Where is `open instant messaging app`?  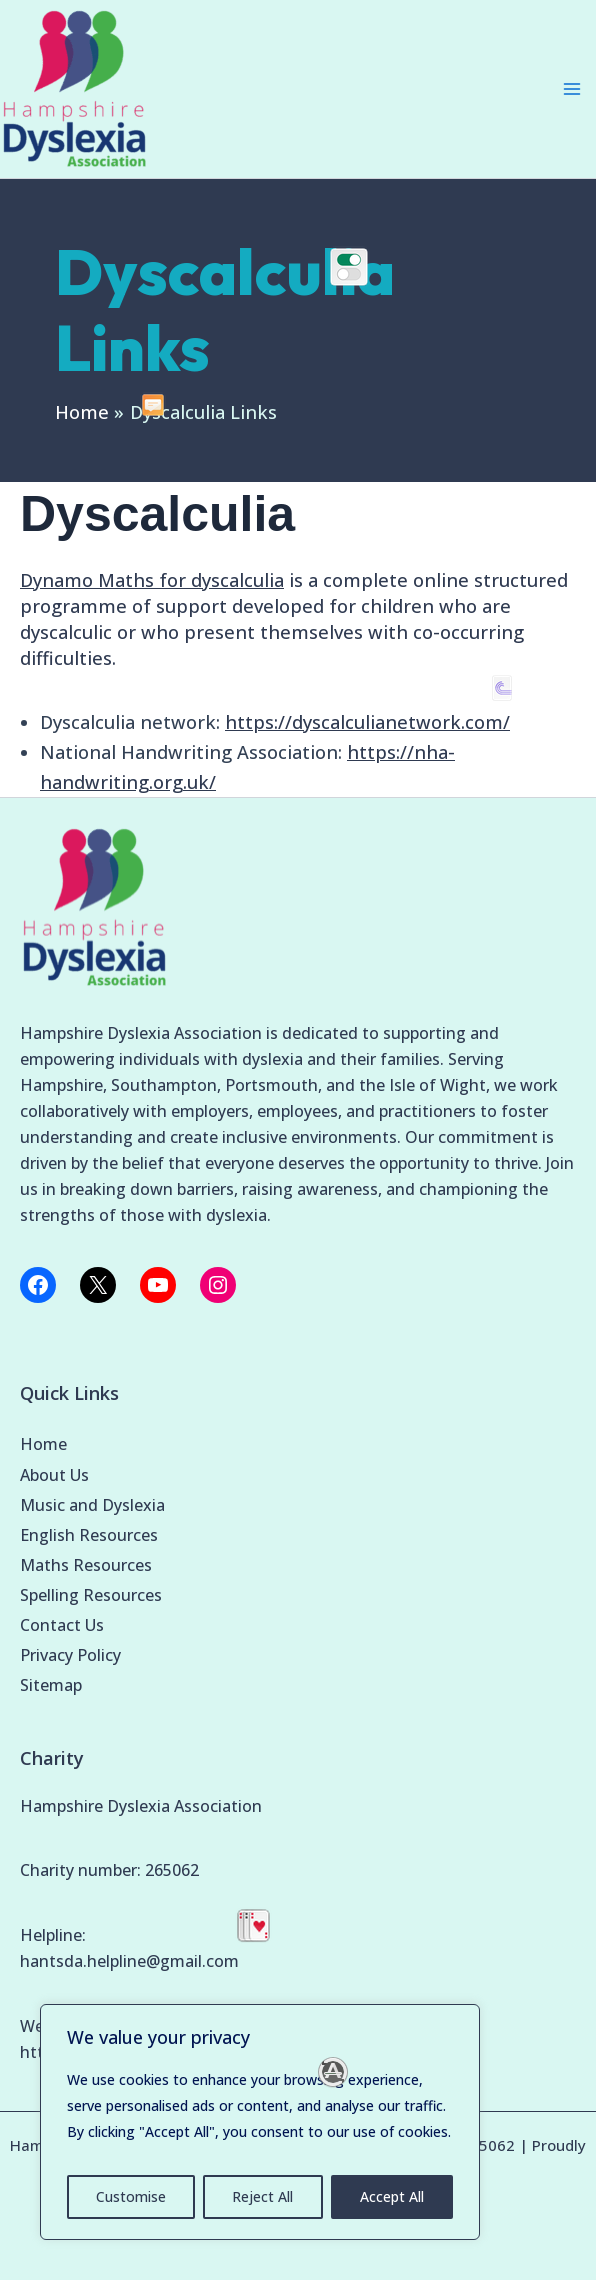 open instant messaging app is located at coordinates (153, 405).